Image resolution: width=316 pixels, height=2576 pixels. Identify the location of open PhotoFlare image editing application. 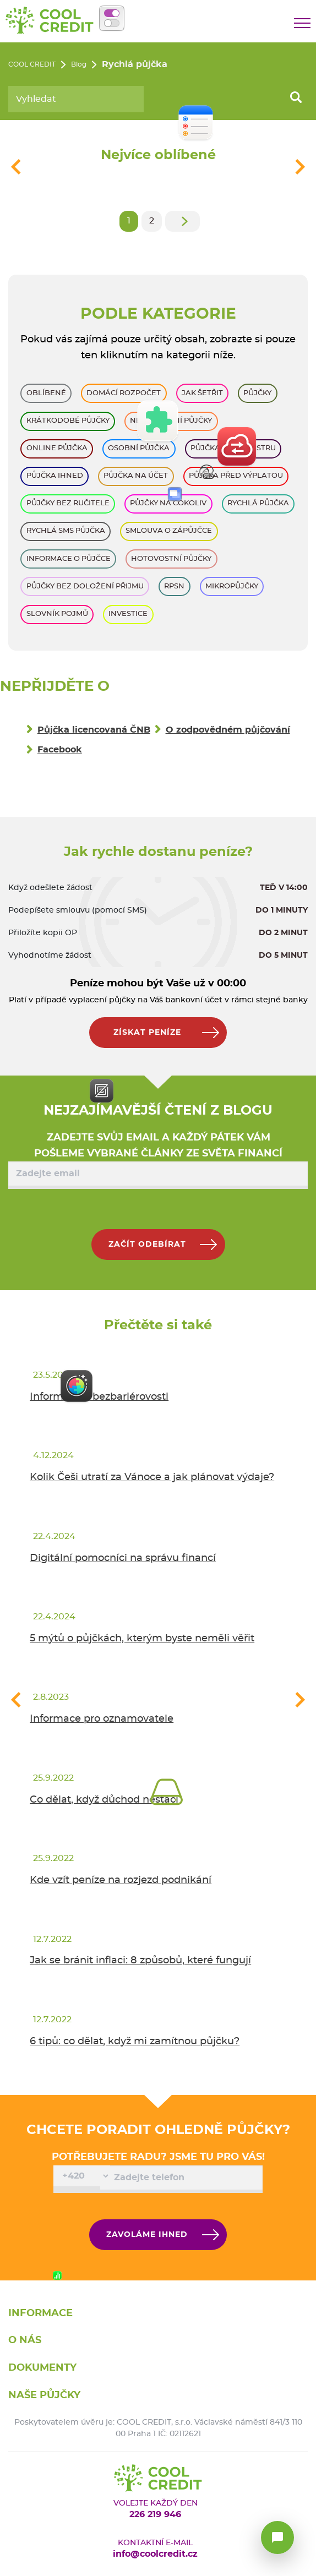
(77, 1386).